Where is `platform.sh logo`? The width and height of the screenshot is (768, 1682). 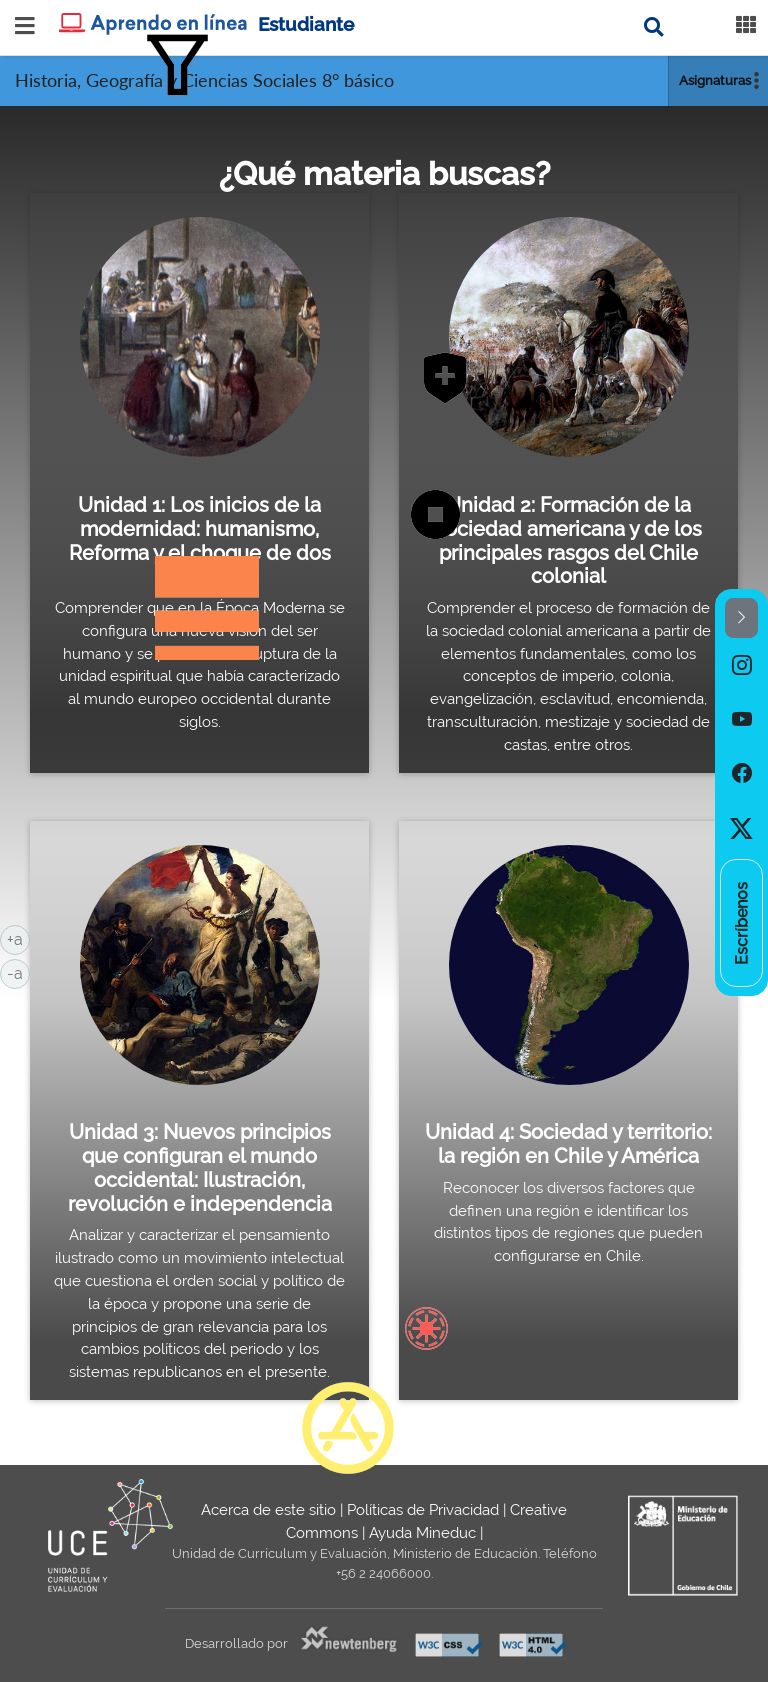
platform.sh logo is located at coordinates (207, 608).